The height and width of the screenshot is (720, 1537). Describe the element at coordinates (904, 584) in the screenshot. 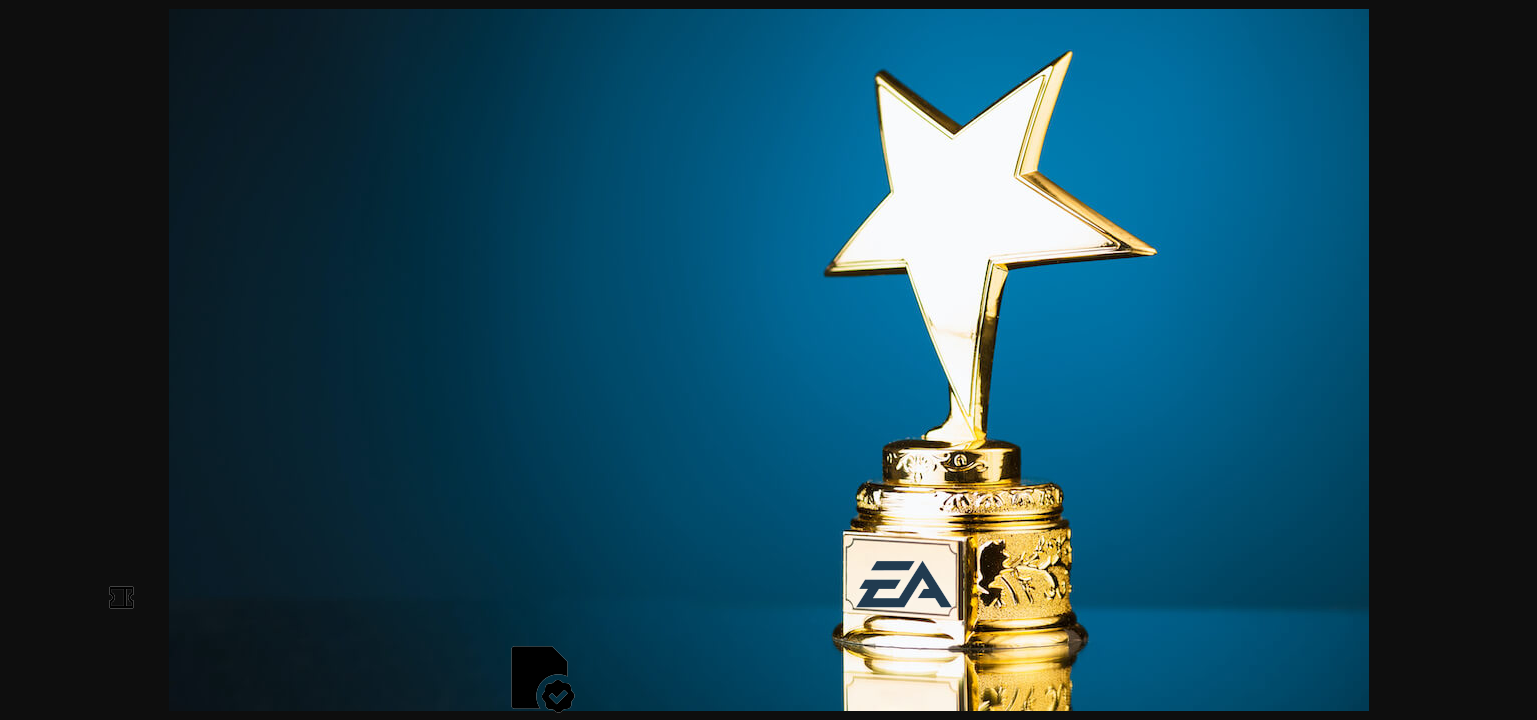

I see `electronic arts company logo` at that location.